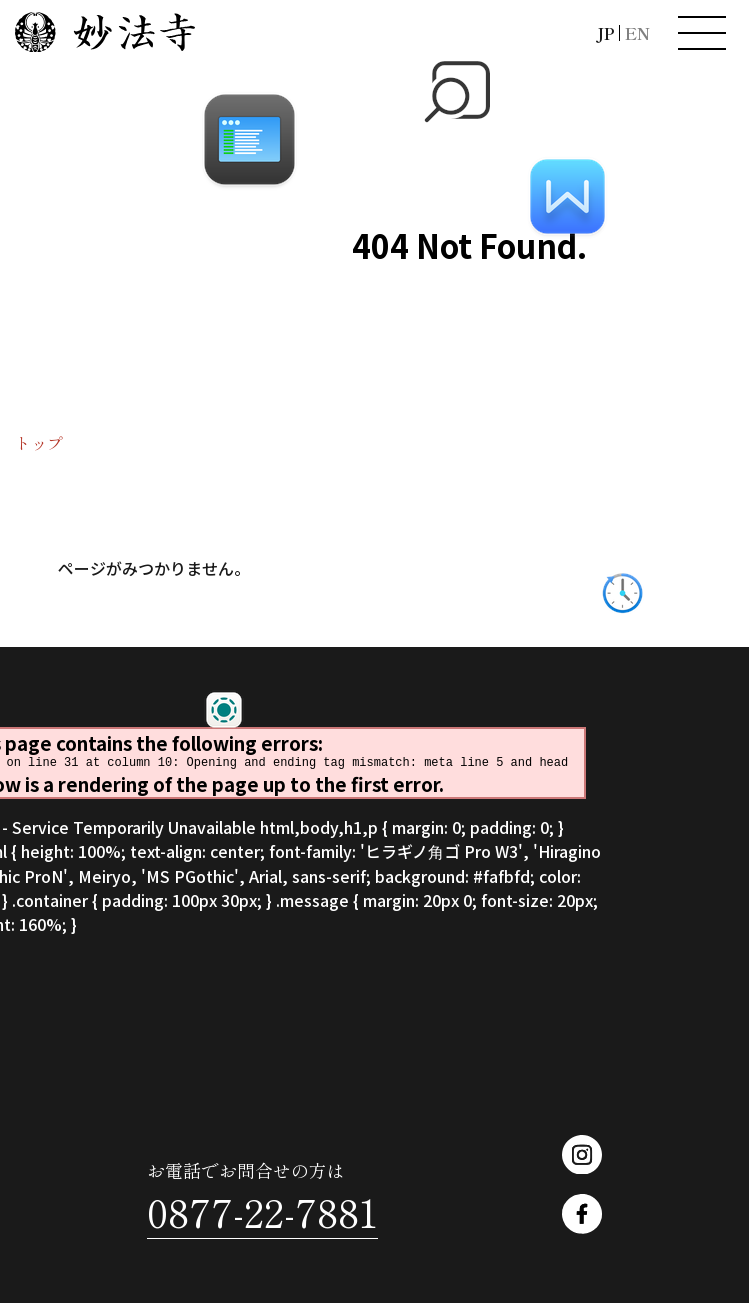  What do you see at coordinates (249, 139) in the screenshot?
I see `open system startup preferences` at bounding box center [249, 139].